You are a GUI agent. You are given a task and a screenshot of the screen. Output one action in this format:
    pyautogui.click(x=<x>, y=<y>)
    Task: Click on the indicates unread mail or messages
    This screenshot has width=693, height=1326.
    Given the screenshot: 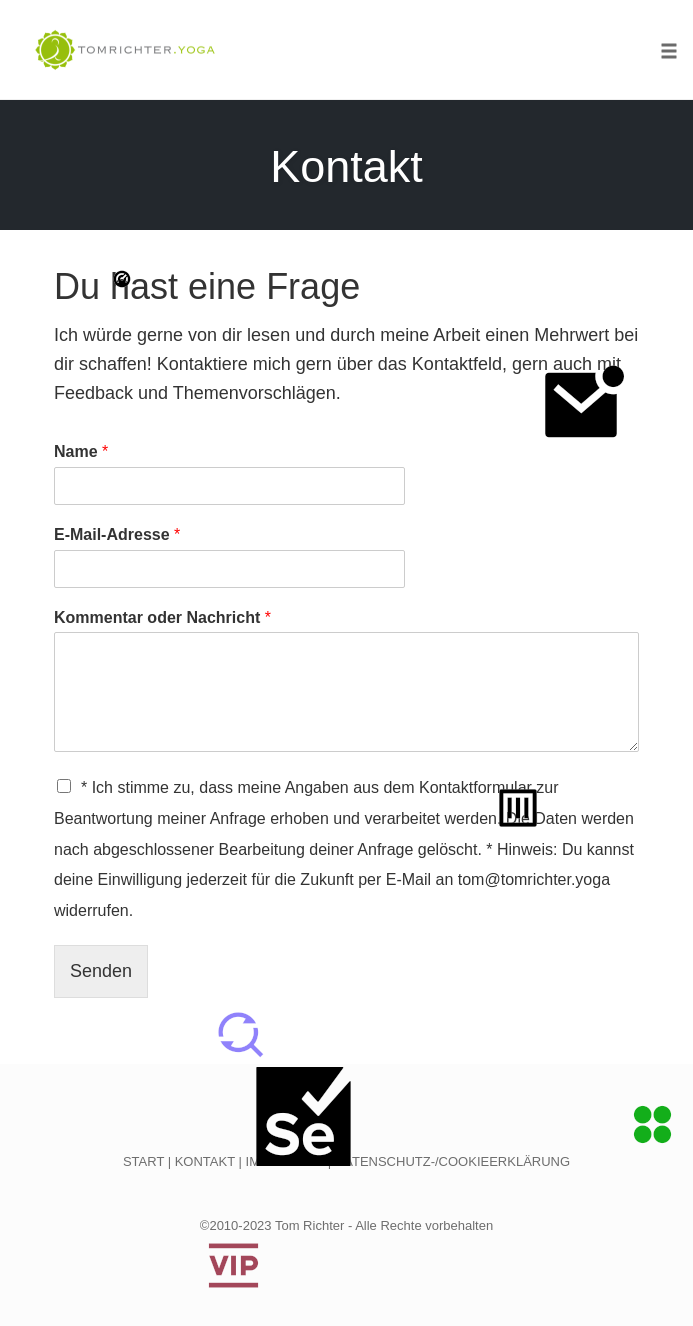 What is the action you would take?
    pyautogui.click(x=581, y=405)
    